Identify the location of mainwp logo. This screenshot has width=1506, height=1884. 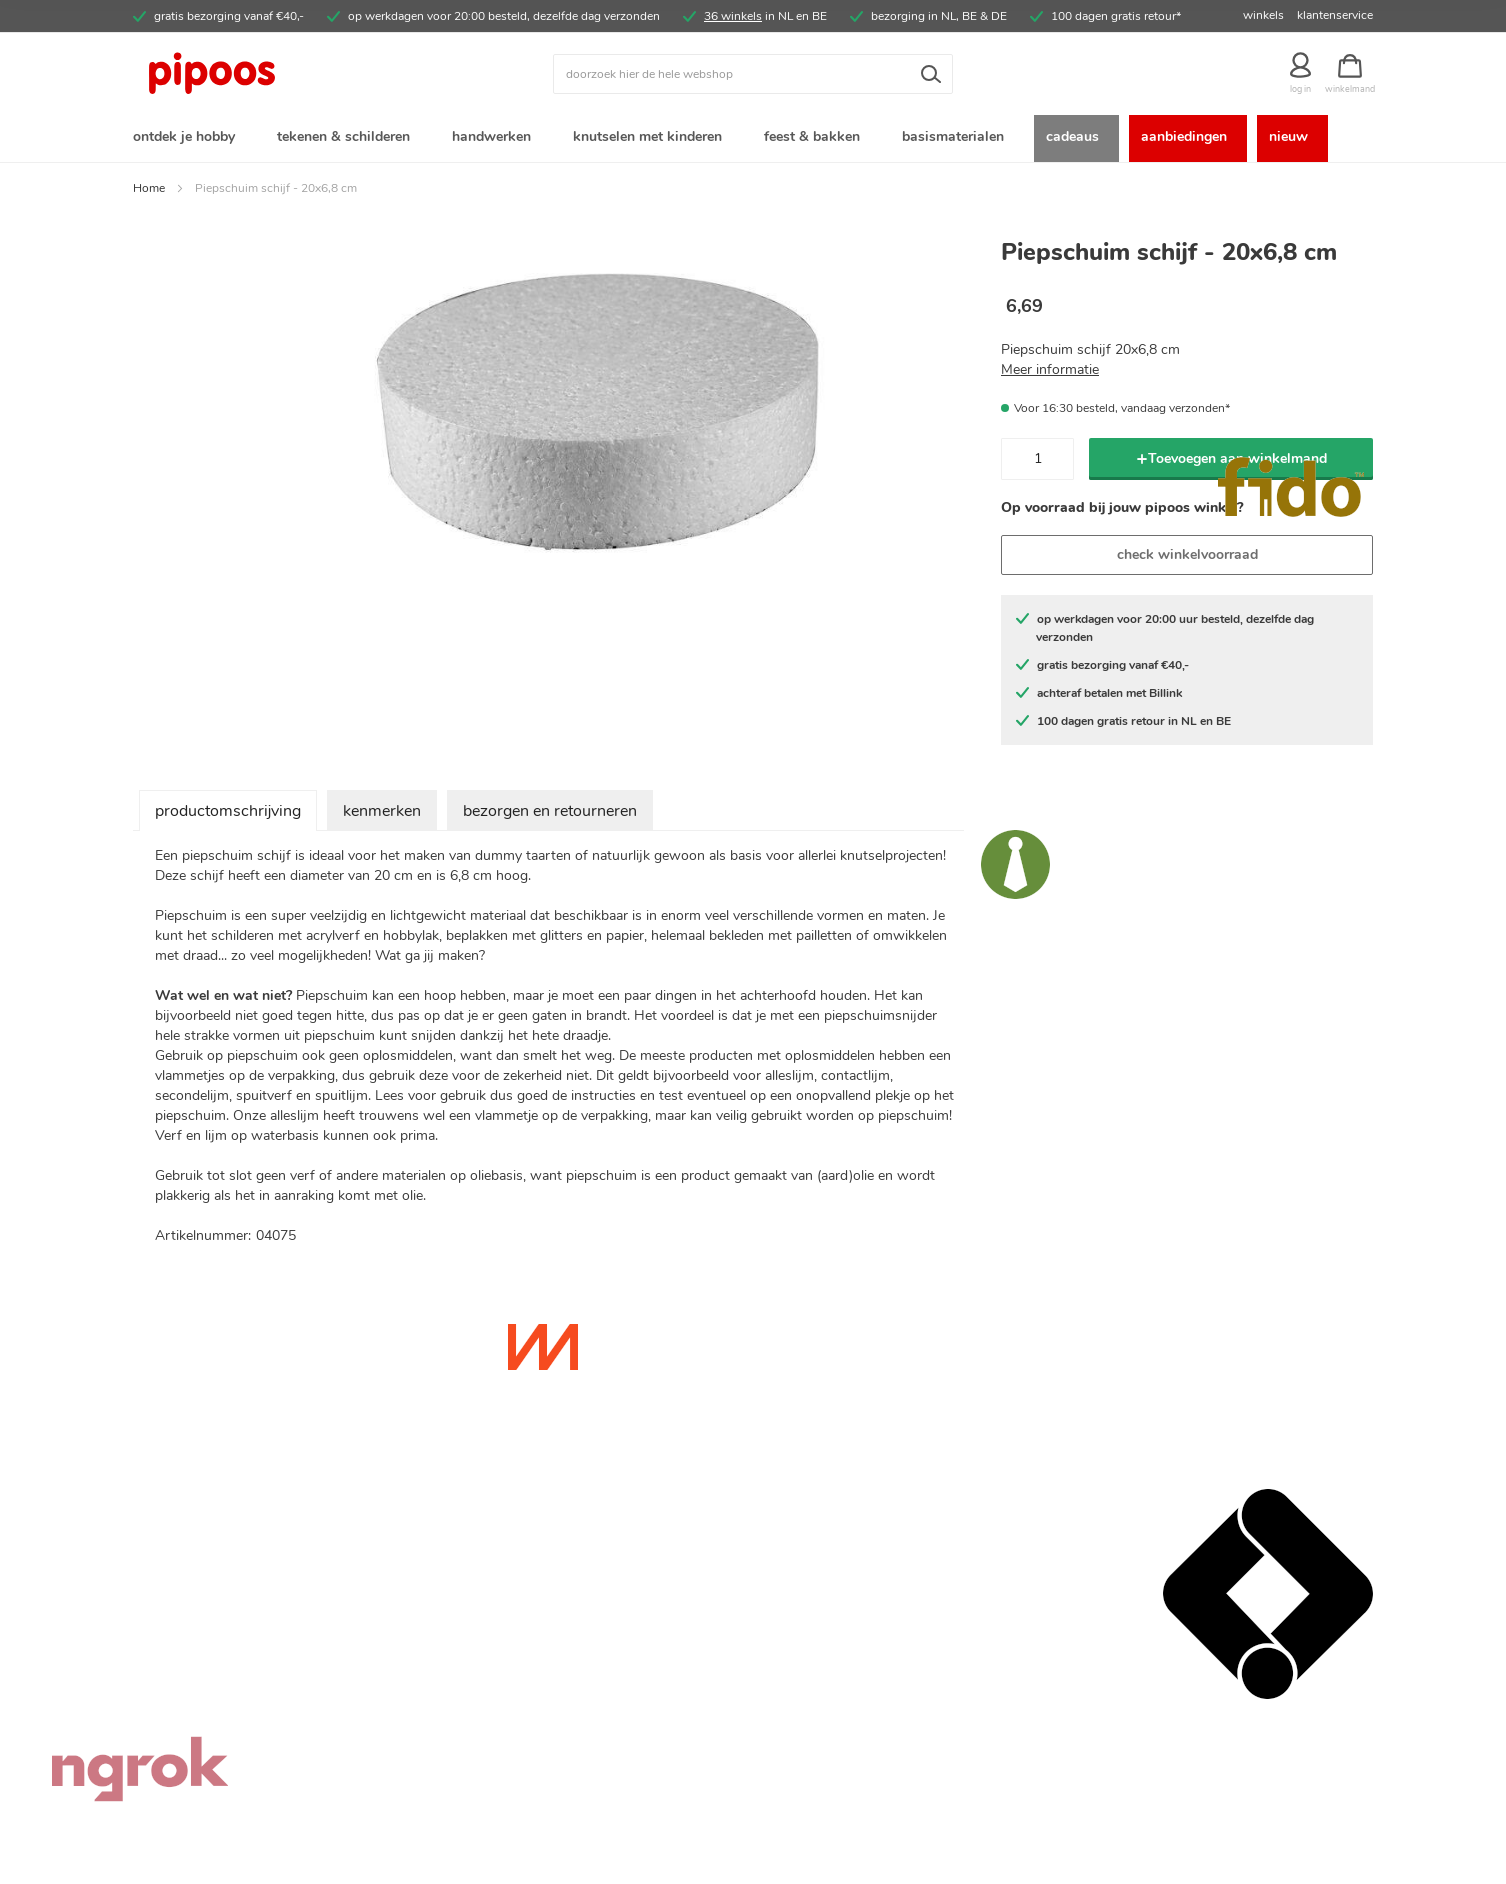
(1015, 864).